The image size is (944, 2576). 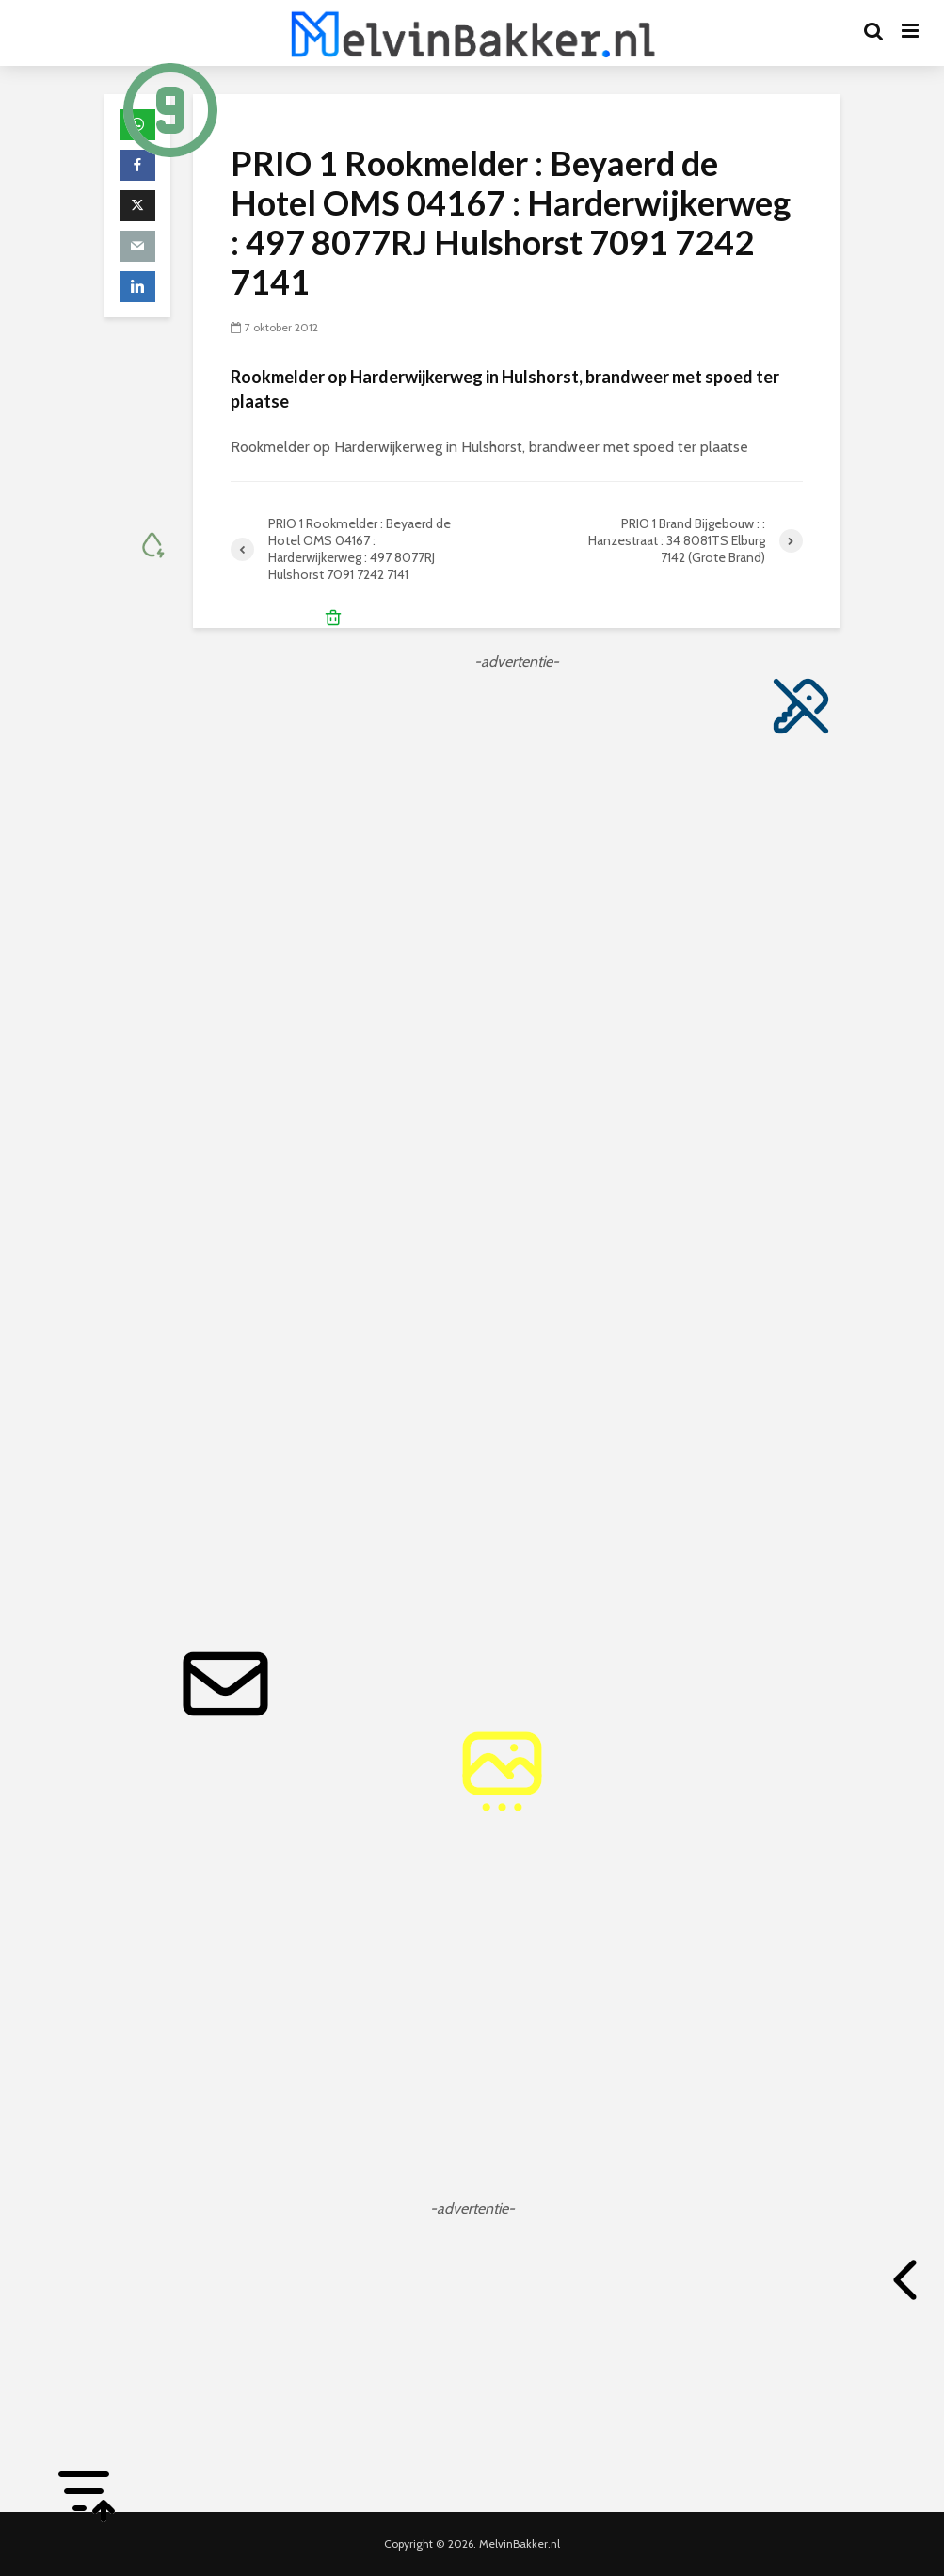 I want to click on sort items in ascending order, so click(x=84, y=2491).